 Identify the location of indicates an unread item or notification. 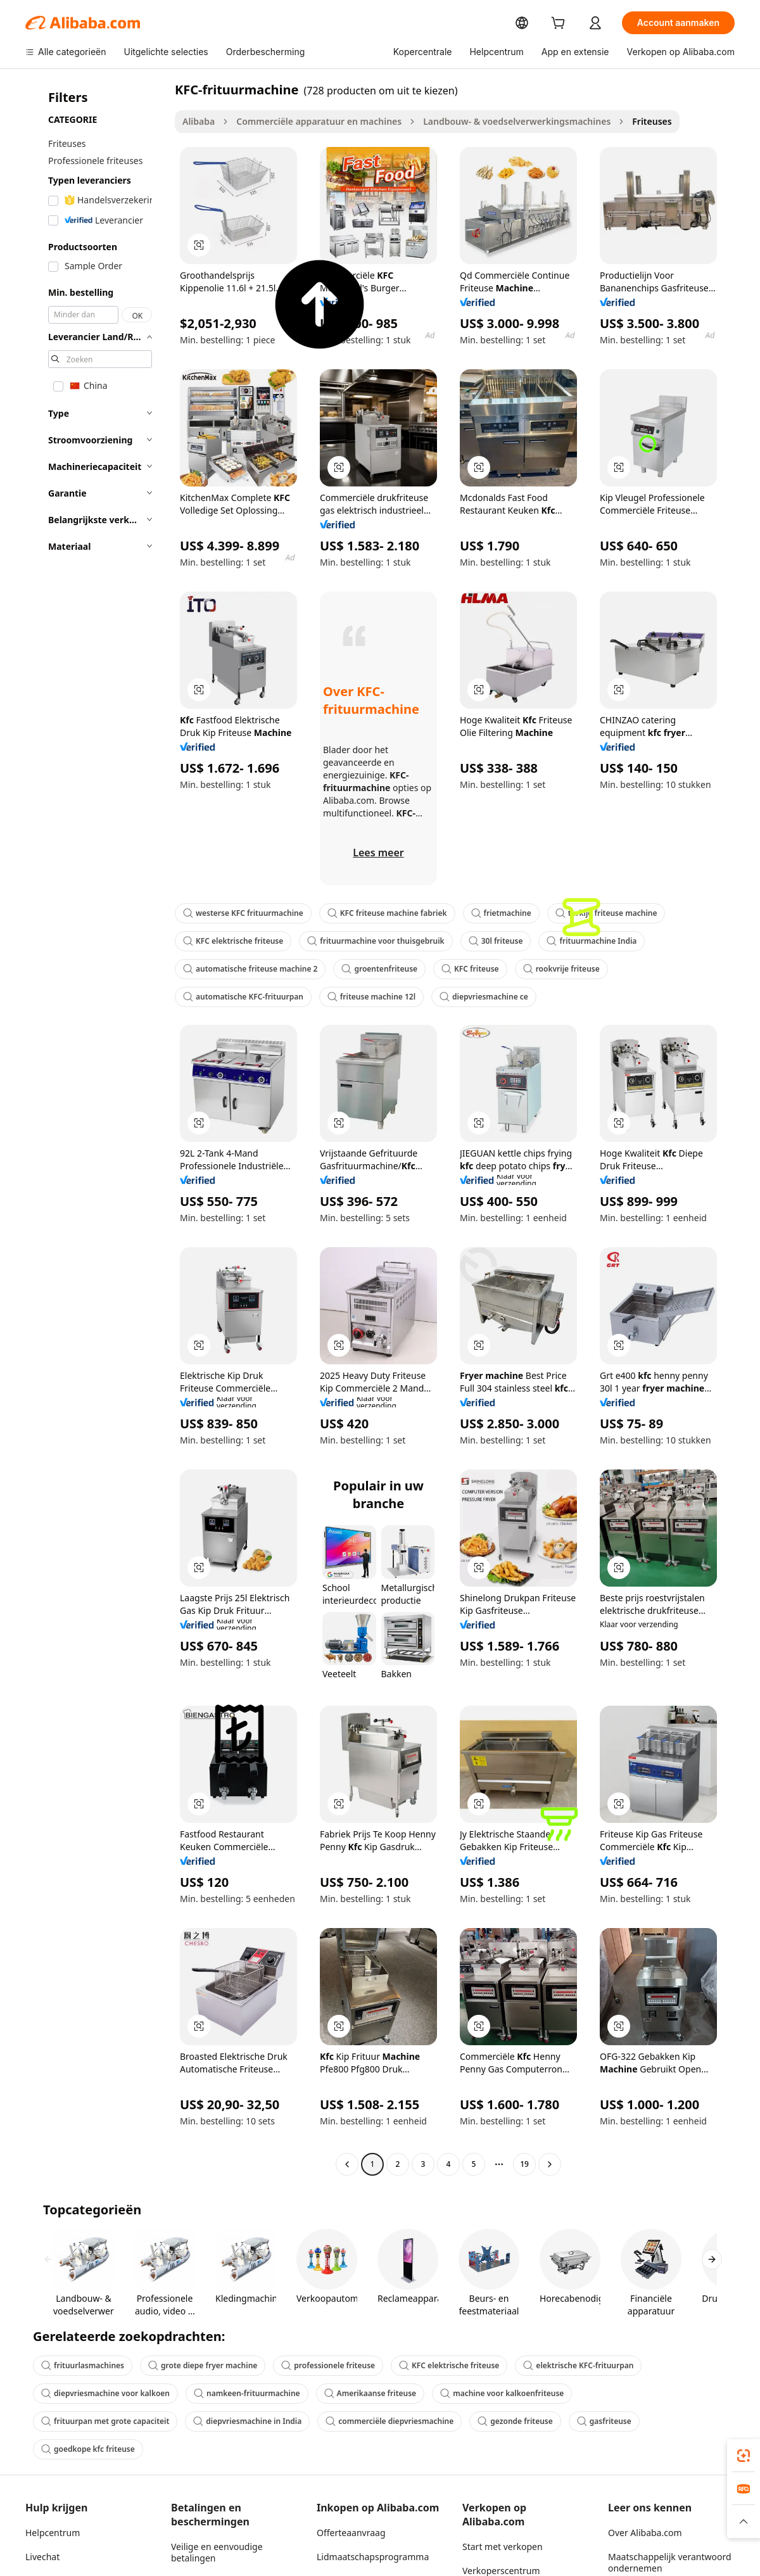
(647, 443).